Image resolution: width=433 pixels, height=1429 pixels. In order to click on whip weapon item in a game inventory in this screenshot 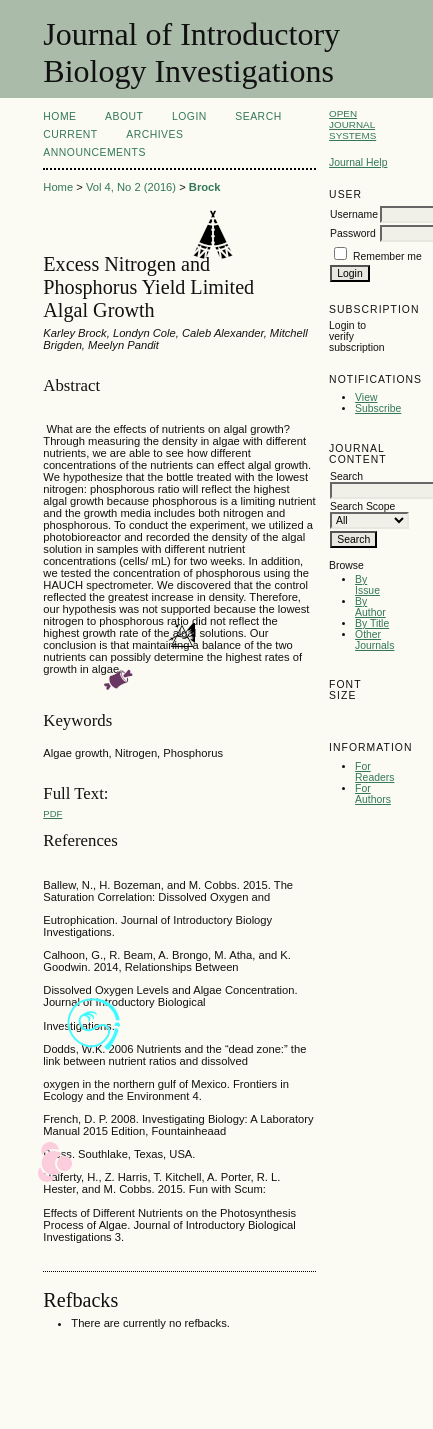, I will do `click(93, 1023)`.